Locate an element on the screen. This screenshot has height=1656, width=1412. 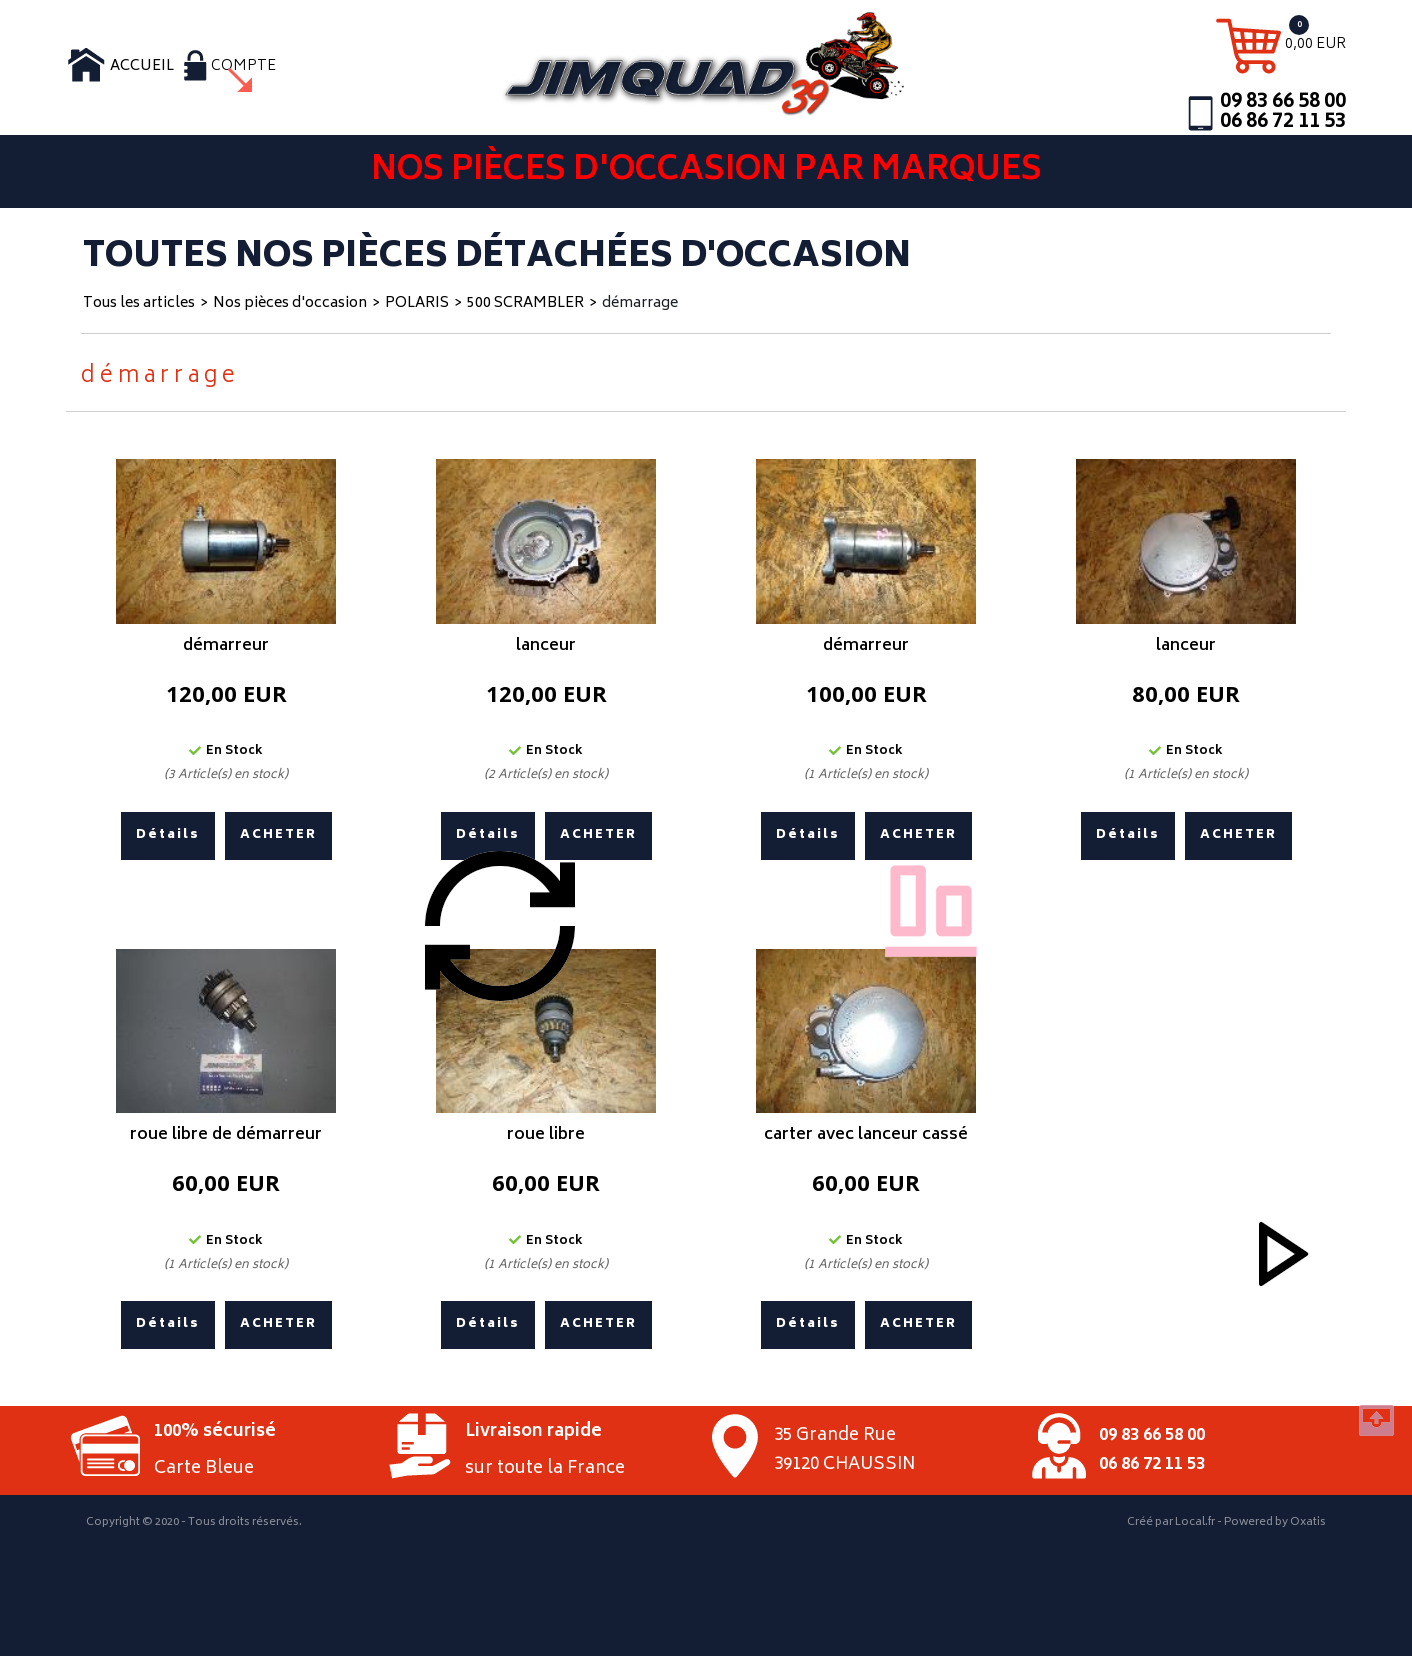
repeat or loop content continuously is located at coordinates (500, 926).